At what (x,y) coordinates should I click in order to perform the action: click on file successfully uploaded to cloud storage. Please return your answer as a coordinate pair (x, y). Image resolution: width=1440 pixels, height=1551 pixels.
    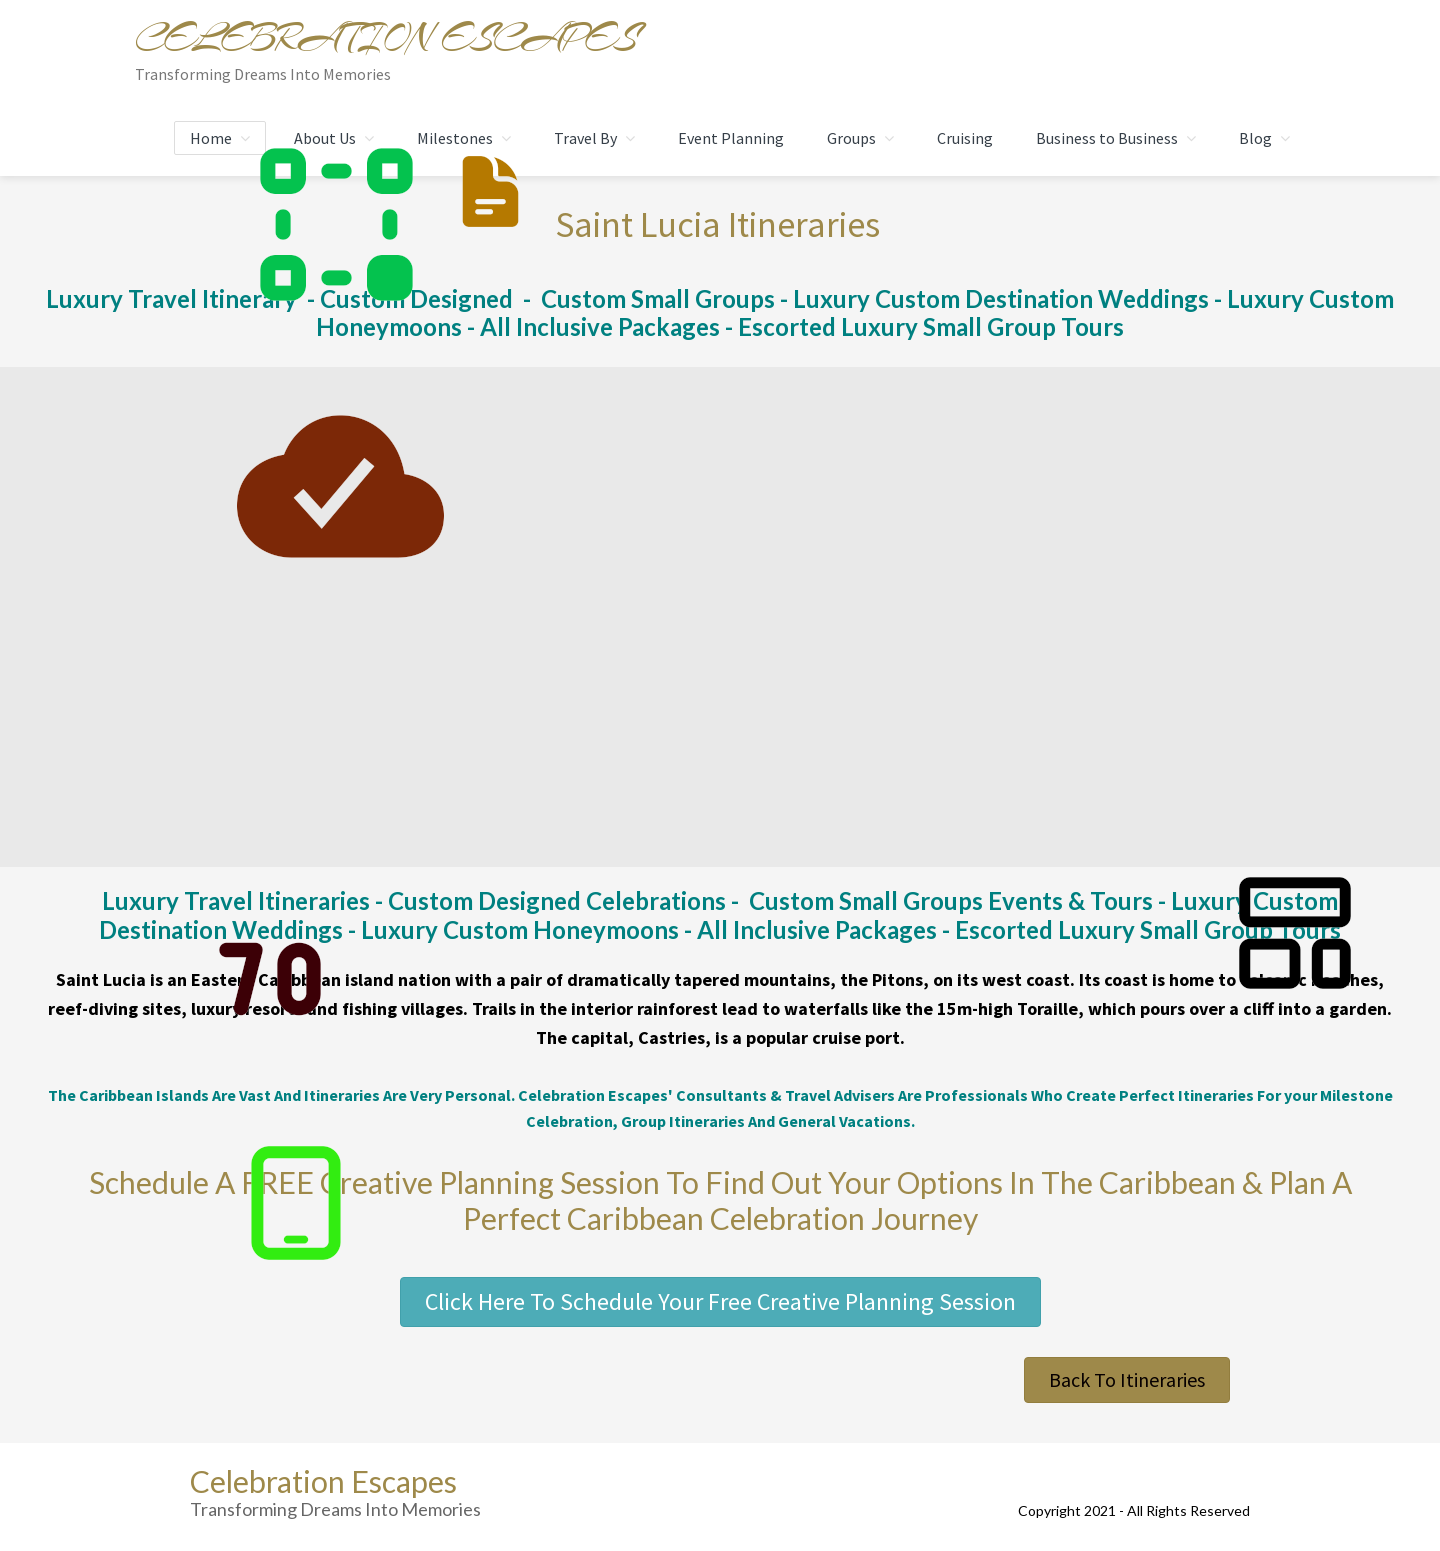
    Looking at the image, I should click on (340, 486).